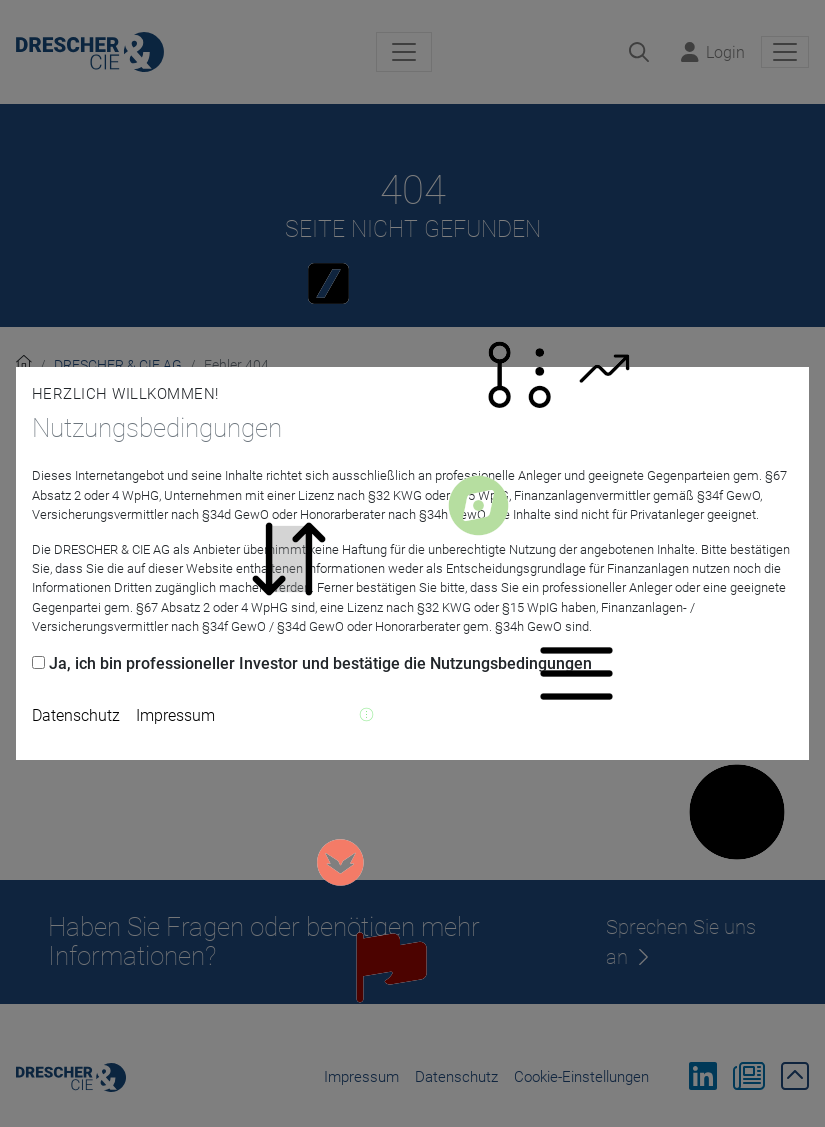 The height and width of the screenshot is (1127, 825). What do you see at coordinates (340, 862) in the screenshot?
I see `indicates membership in discord's hypesquad brilliance house` at bounding box center [340, 862].